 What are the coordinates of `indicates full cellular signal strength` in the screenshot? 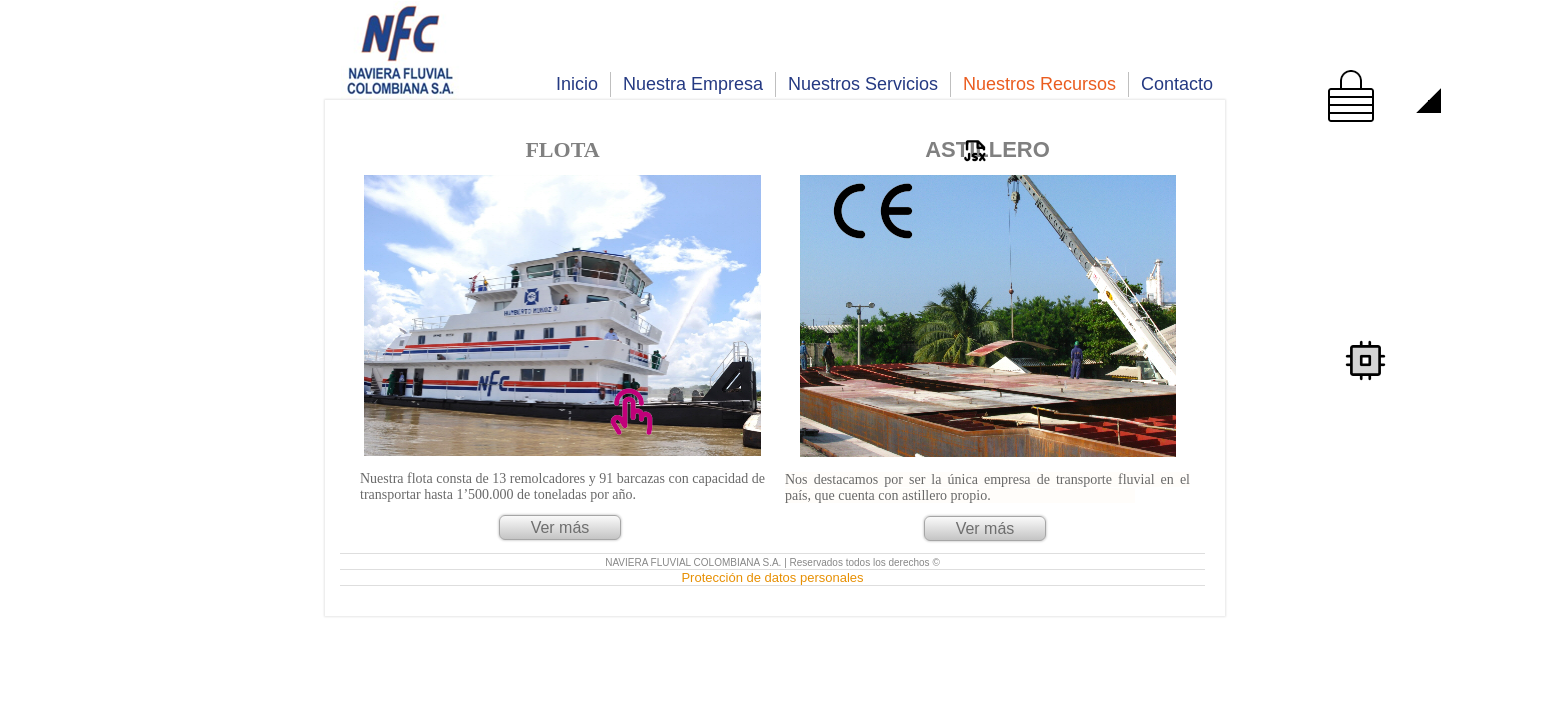 It's located at (1428, 100).